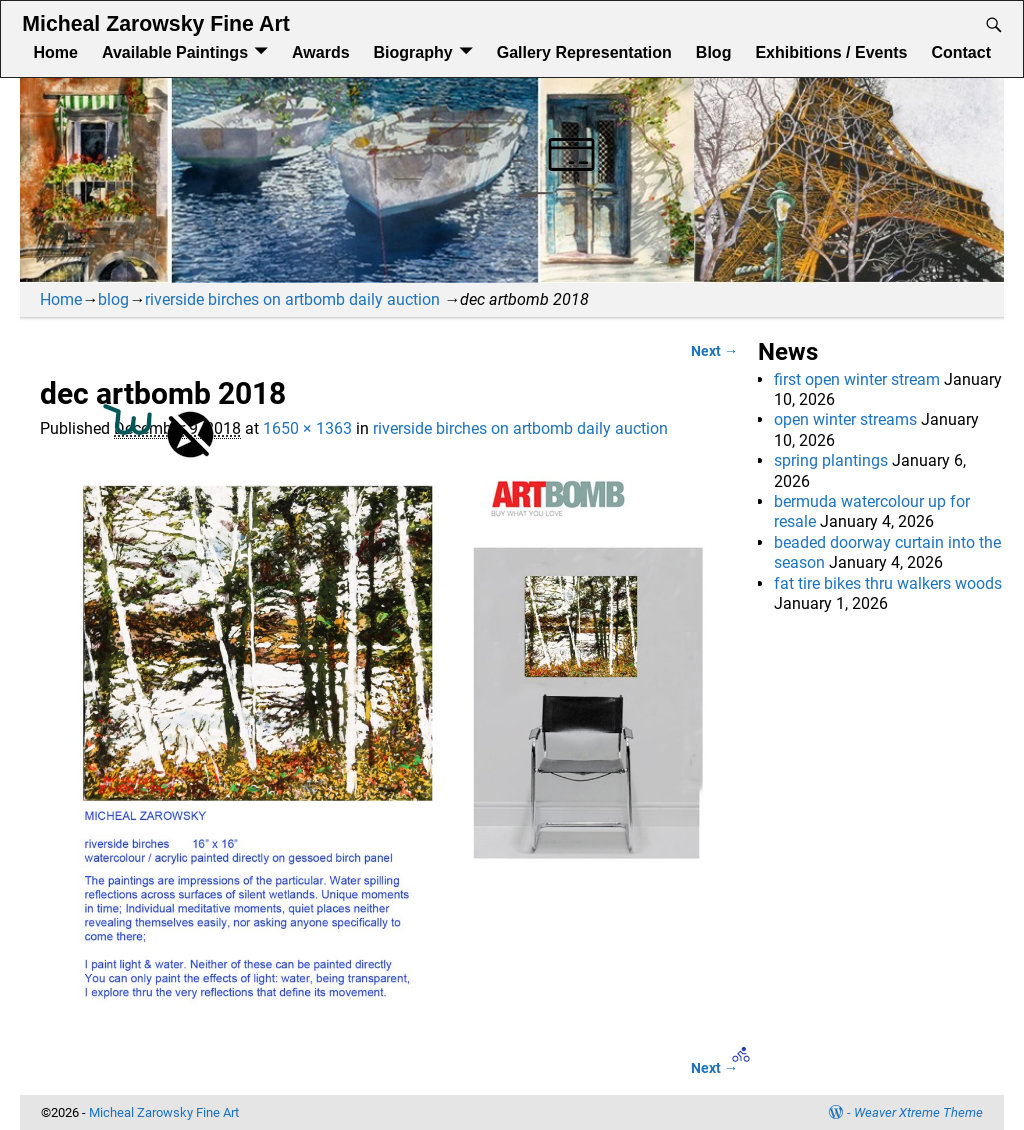 This screenshot has width=1024, height=1130. What do you see at coordinates (127, 419) in the screenshot?
I see `open the Wish shopping app` at bounding box center [127, 419].